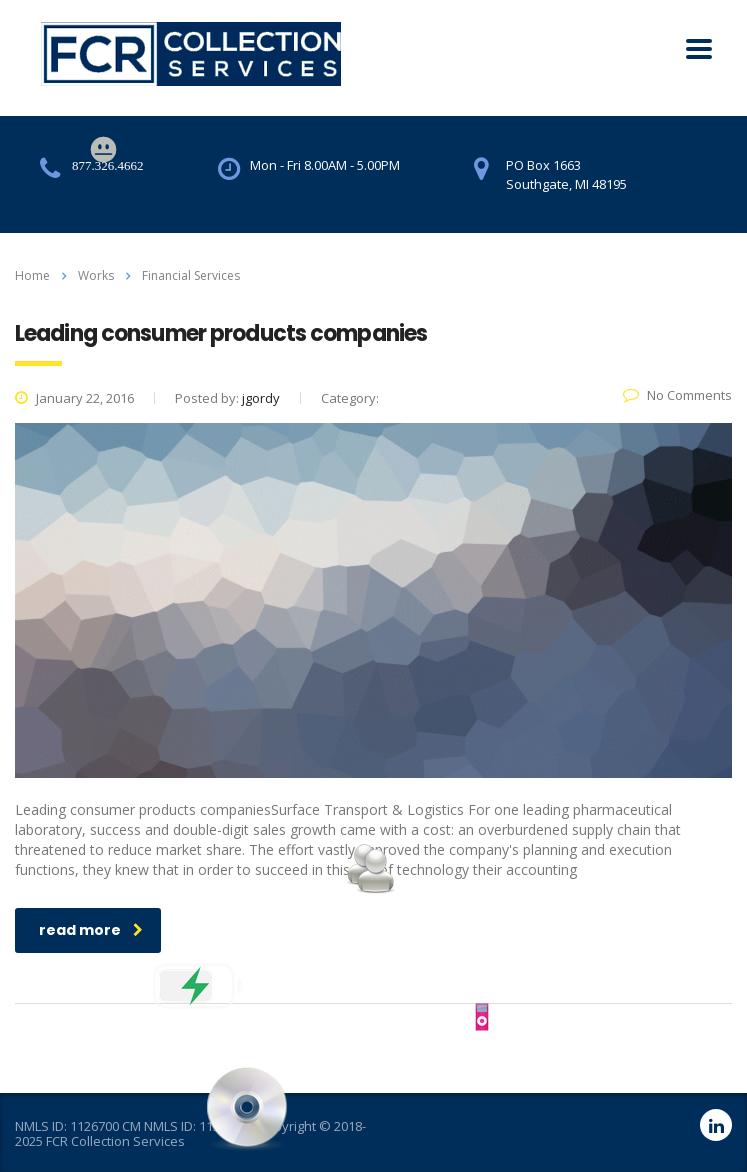 This screenshot has width=747, height=1172. I want to click on indicates a neutral or indifferent reaction, so click(103, 149).